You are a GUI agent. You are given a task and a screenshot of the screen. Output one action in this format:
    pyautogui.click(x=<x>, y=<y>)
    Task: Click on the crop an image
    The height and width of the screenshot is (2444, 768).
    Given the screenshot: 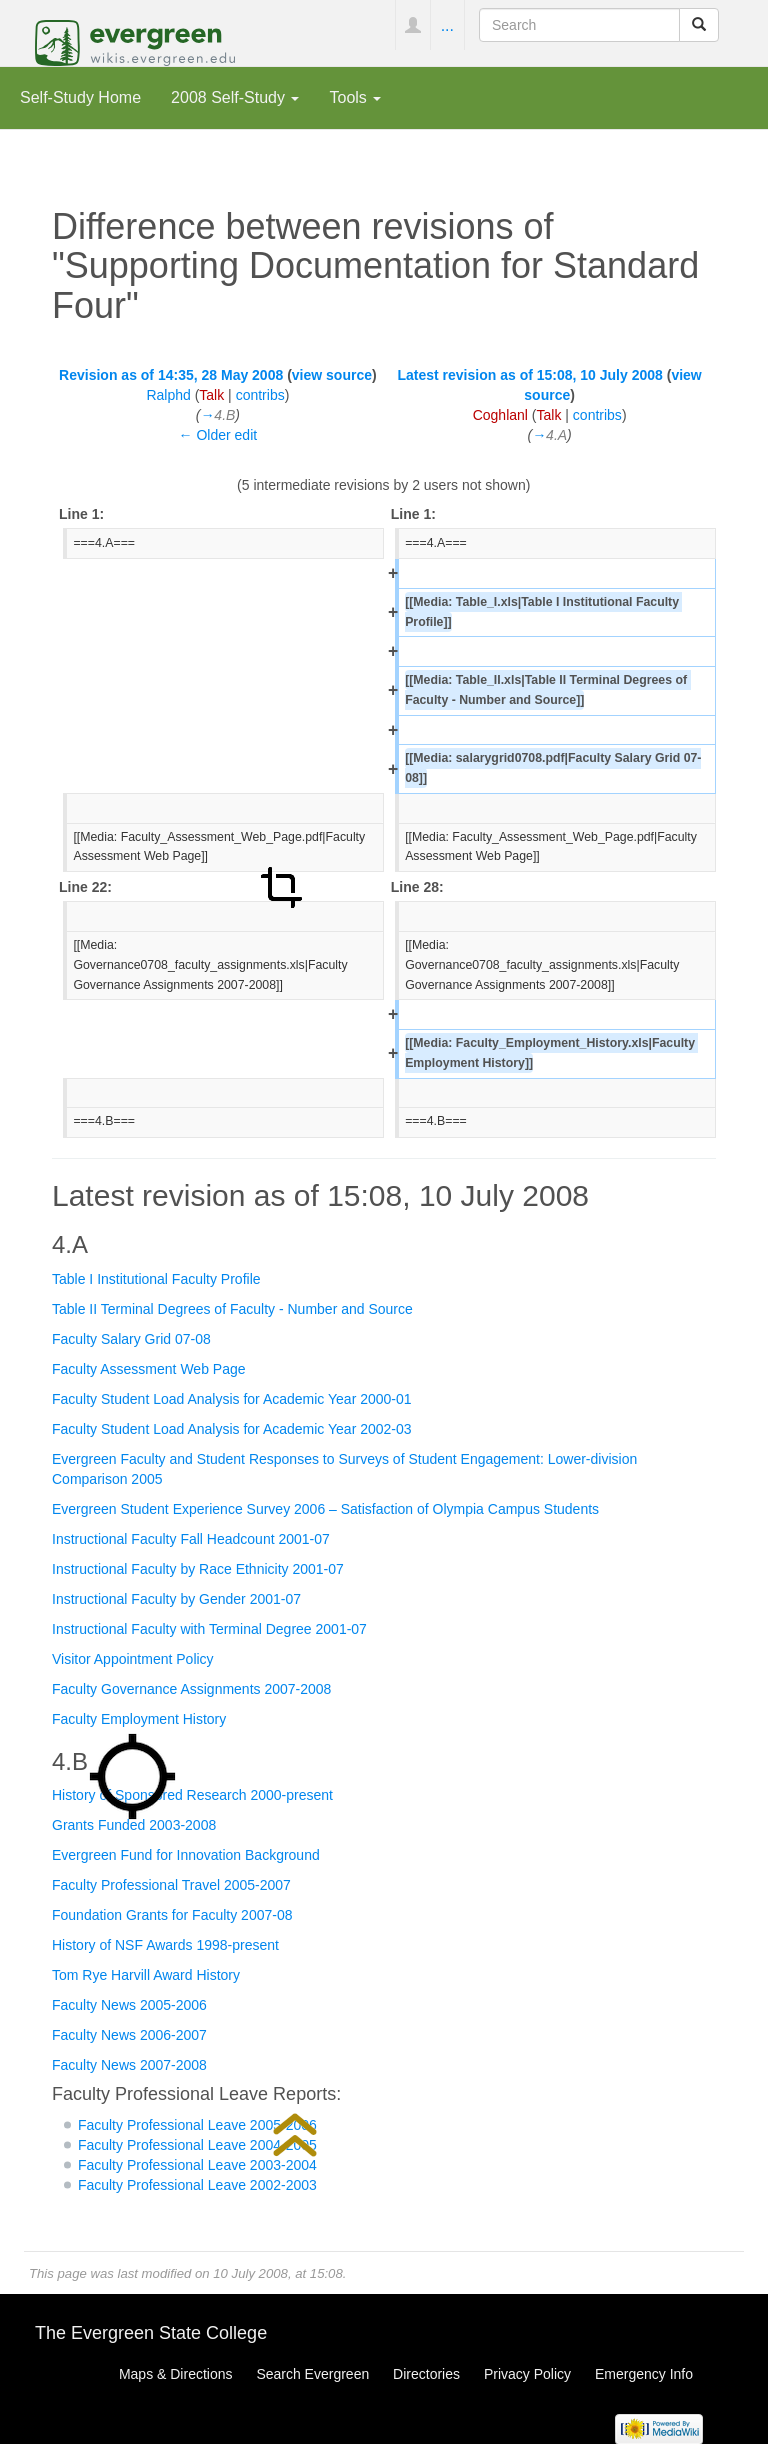 What is the action you would take?
    pyautogui.click(x=281, y=887)
    